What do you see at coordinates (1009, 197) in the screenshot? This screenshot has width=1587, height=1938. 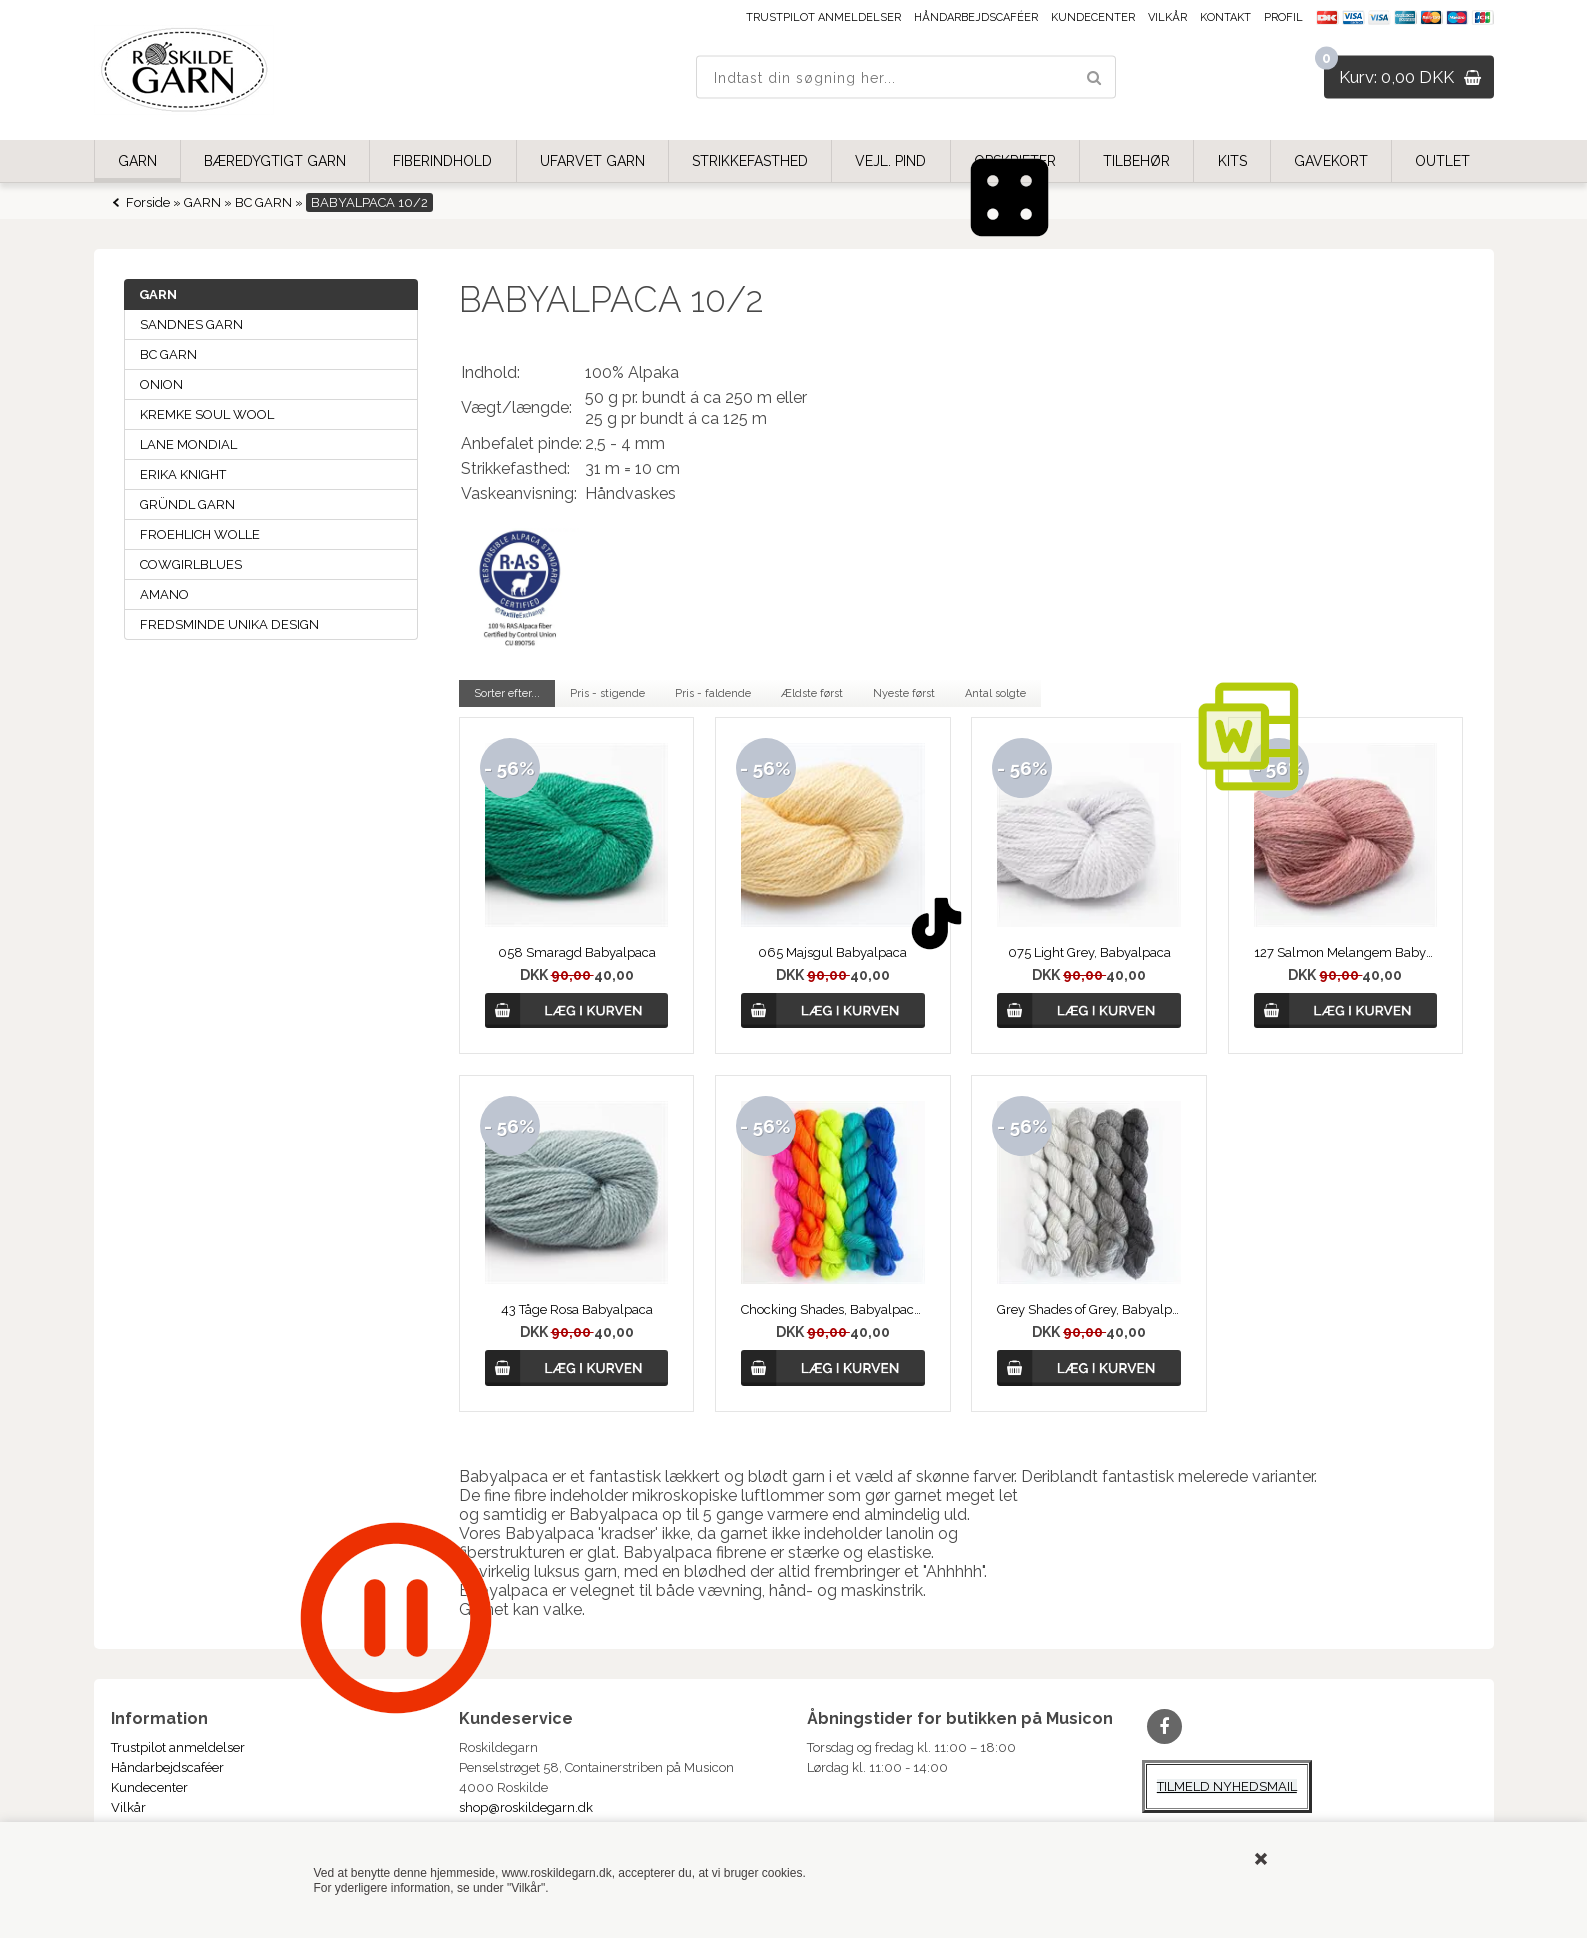 I see `roll or randomize a selection` at bounding box center [1009, 197].